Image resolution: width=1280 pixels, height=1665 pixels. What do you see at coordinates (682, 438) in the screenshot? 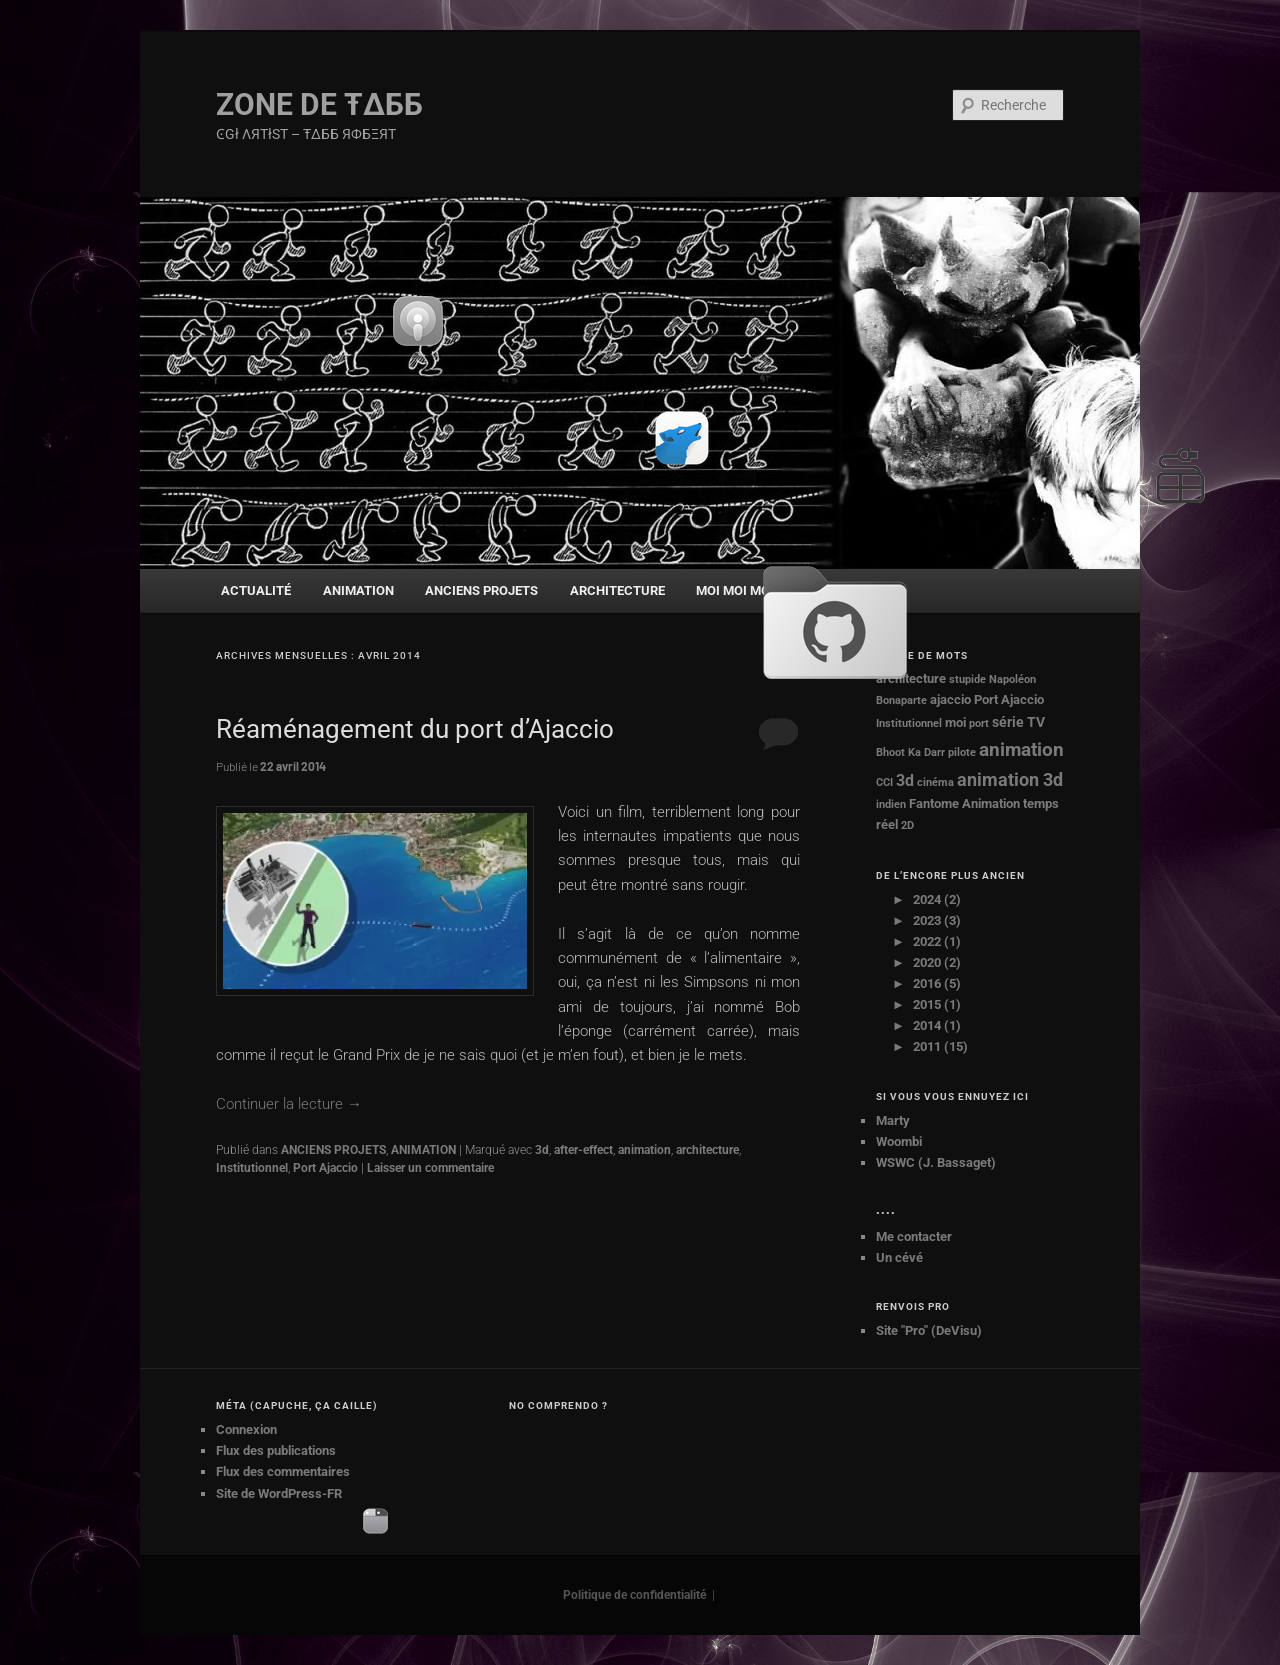
I see `open amarok music player` at bounding box center [682, 438].